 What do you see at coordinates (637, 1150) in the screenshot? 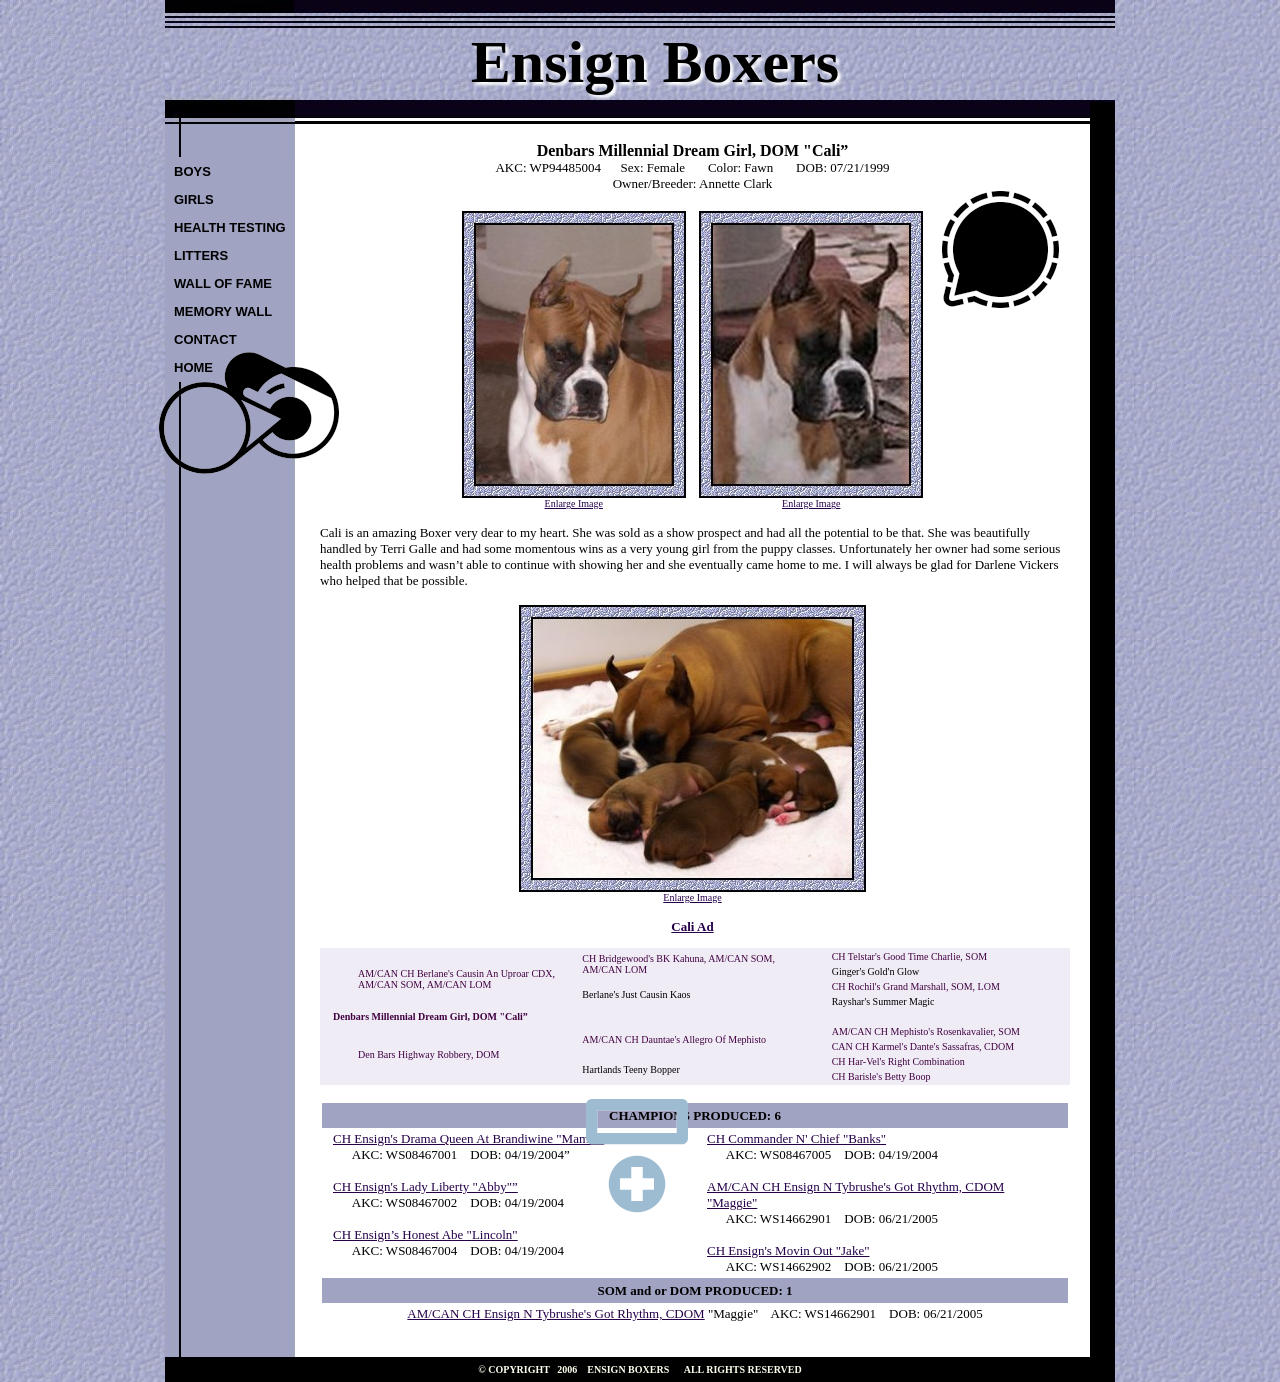
I see `insert a new row below the current selection` at bounding box center [637, 1150].